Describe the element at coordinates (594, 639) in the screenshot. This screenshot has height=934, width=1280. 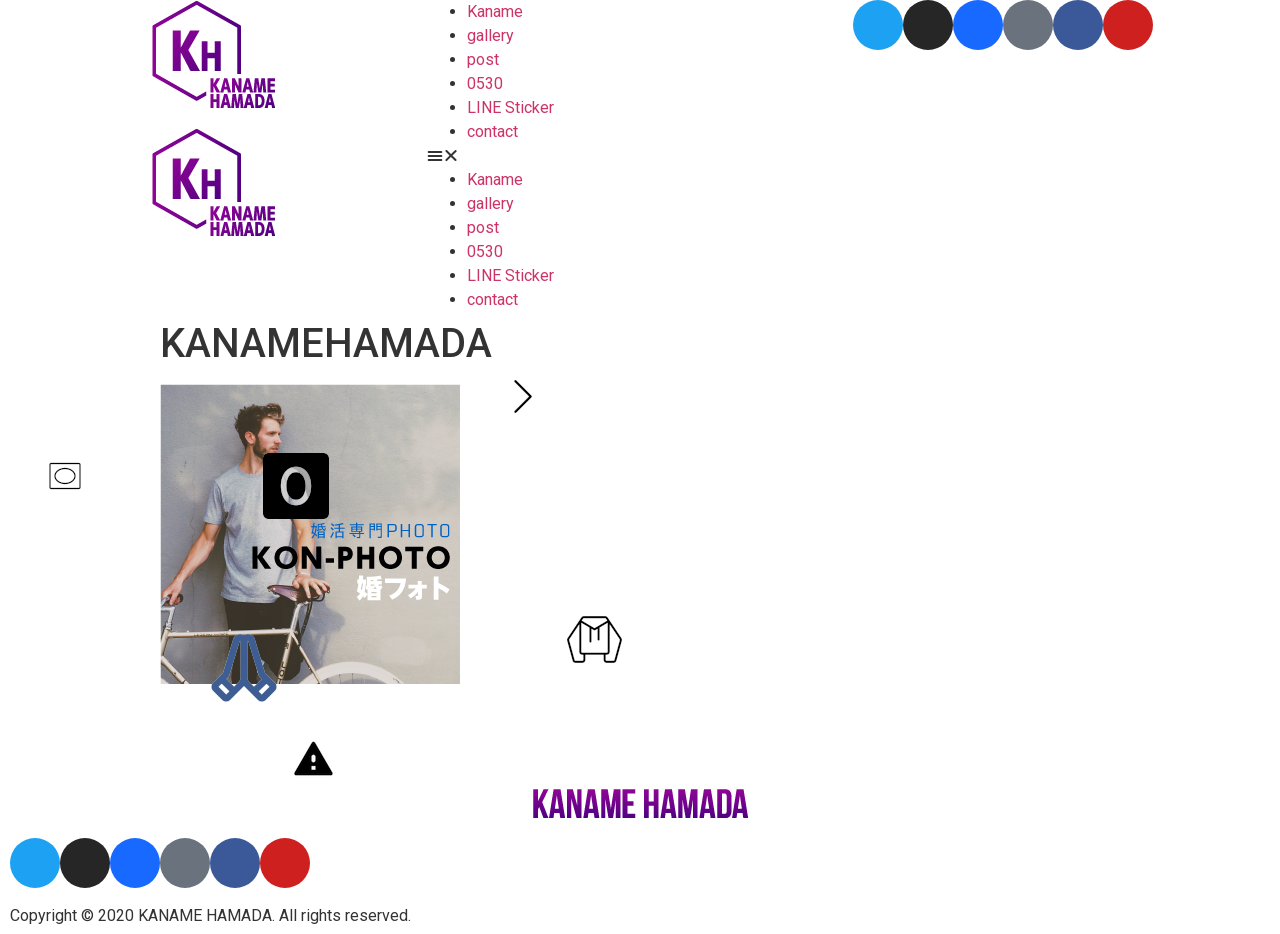
I see `browse casual or streetwear clothing` at that location.